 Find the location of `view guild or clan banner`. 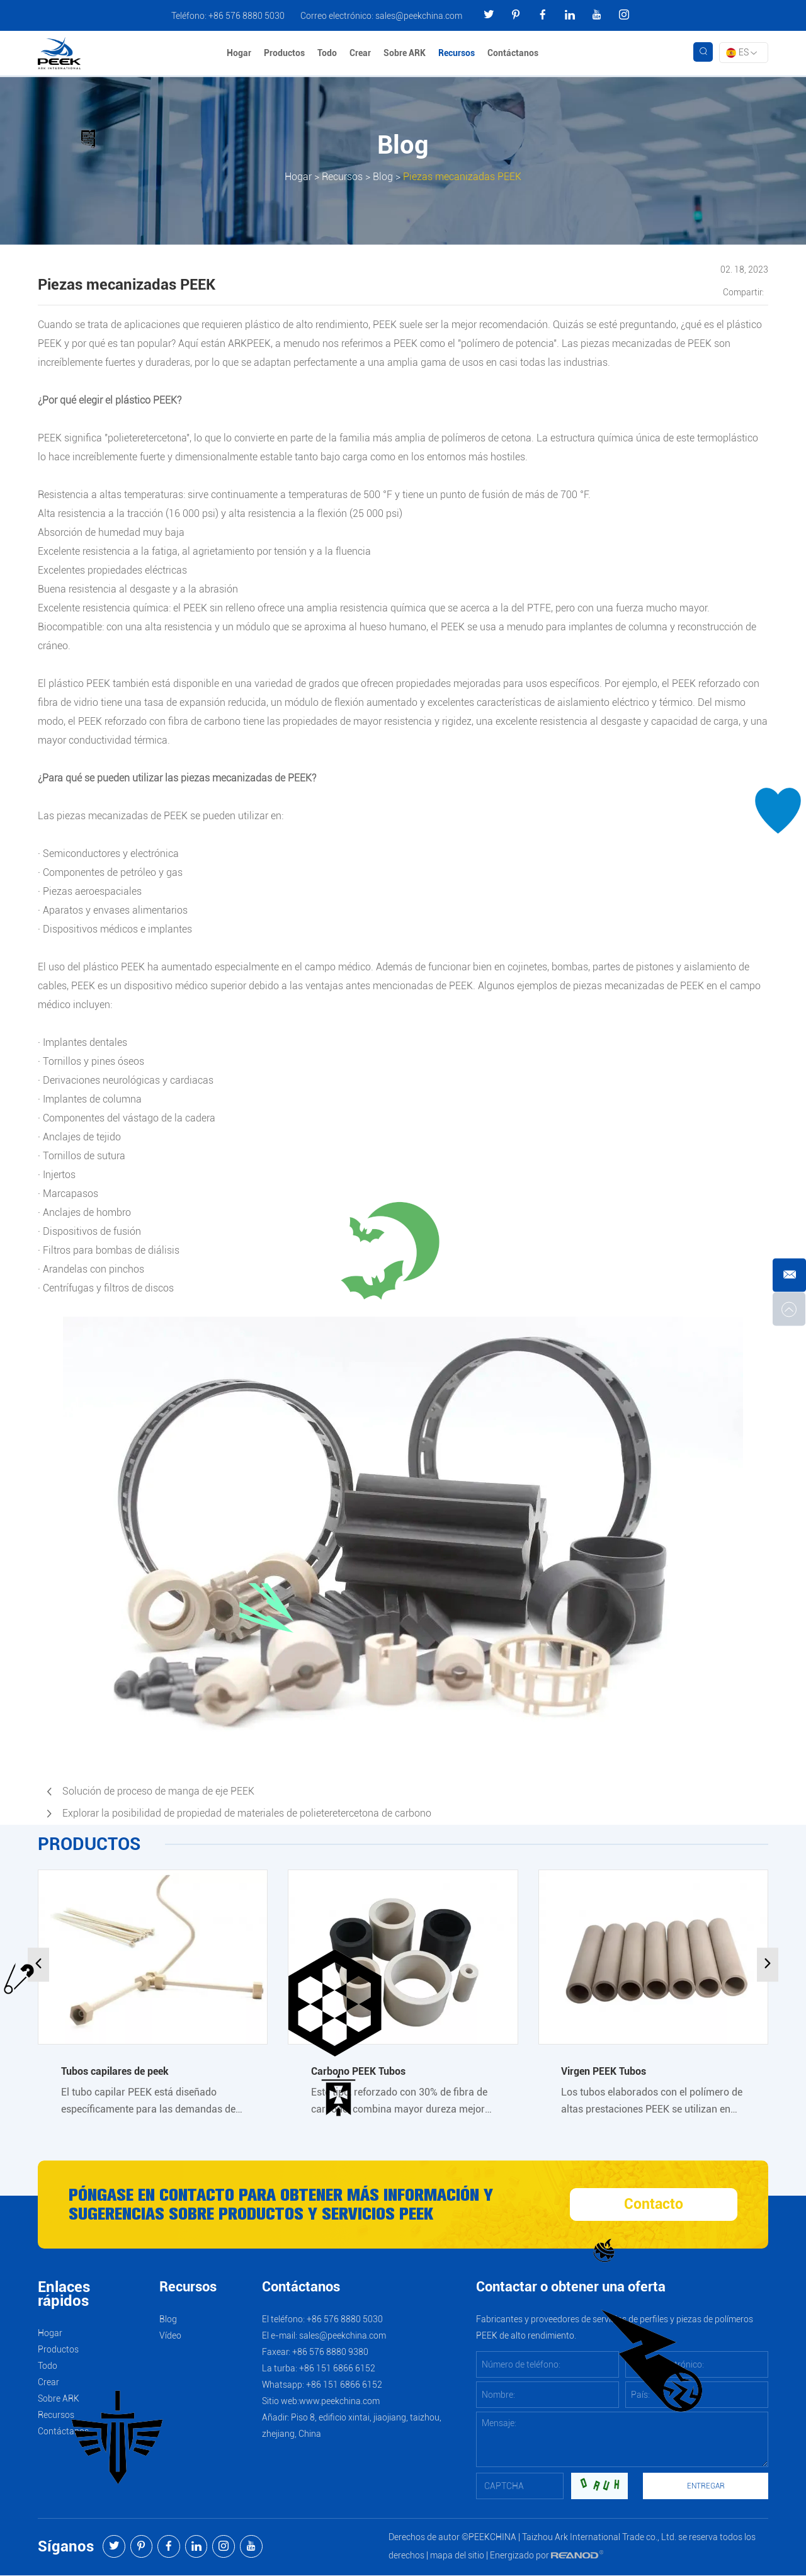

view guild or clan banner is located at coordinates (338, 2094).